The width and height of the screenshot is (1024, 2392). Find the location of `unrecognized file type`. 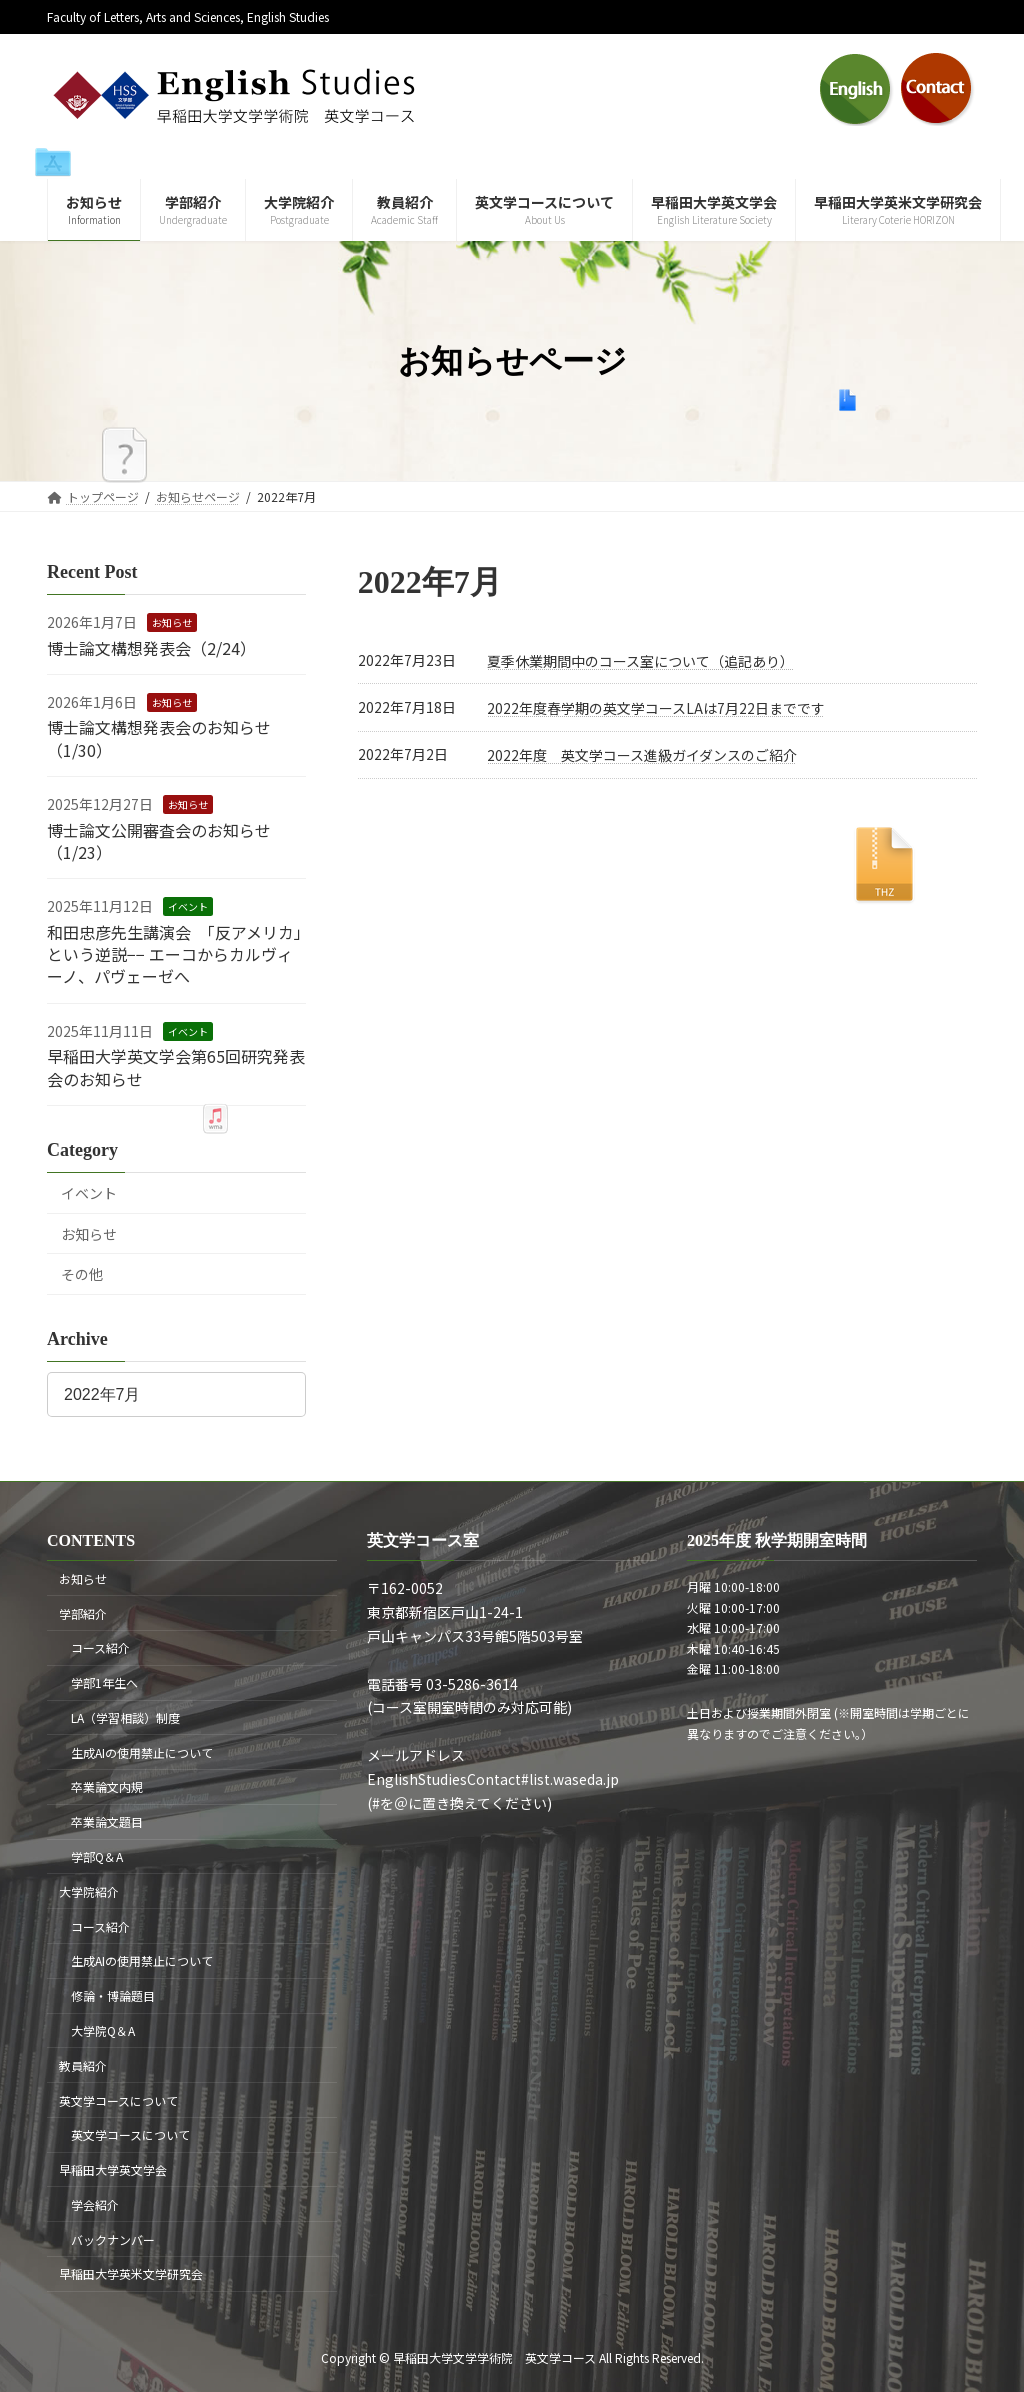

unrecognized file type is located at coordinates (124, 454).